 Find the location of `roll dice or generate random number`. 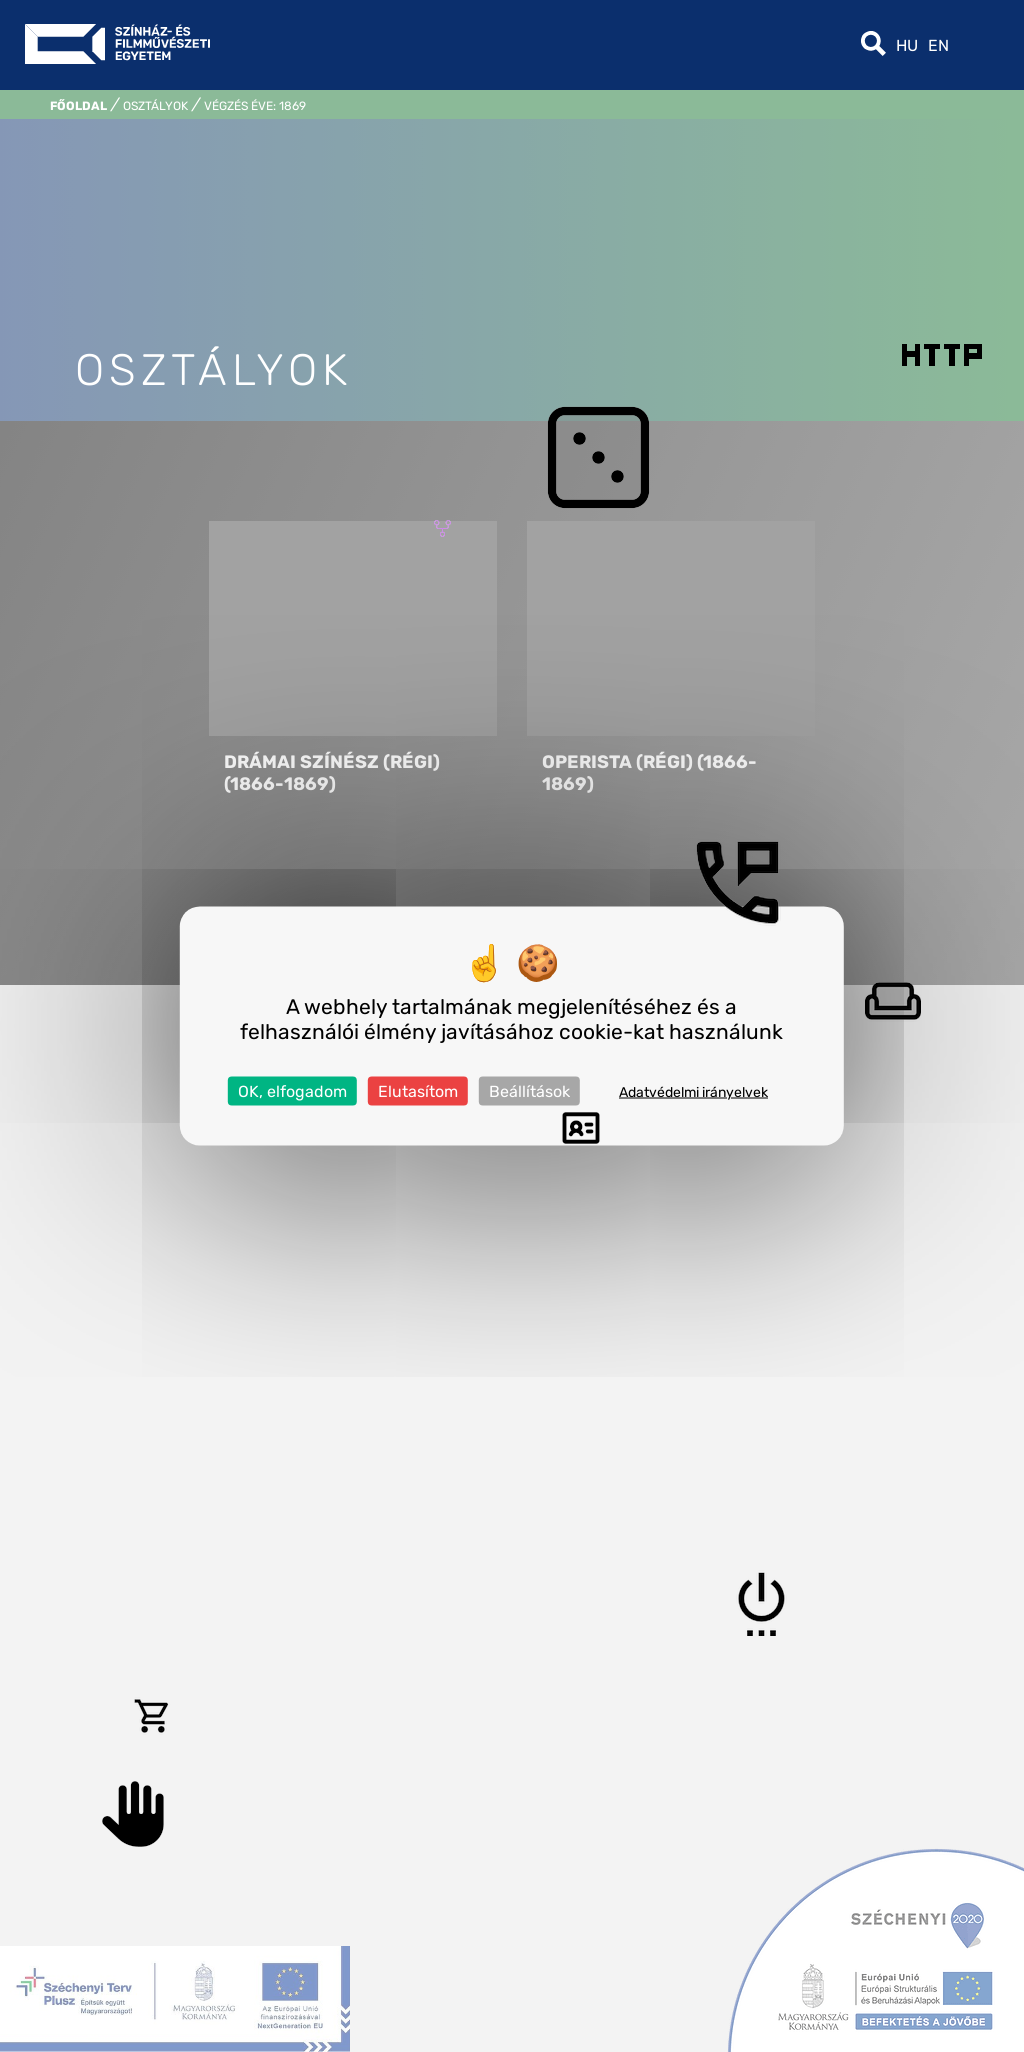

roll dice or generate random number is located at coordinates (598, 457).